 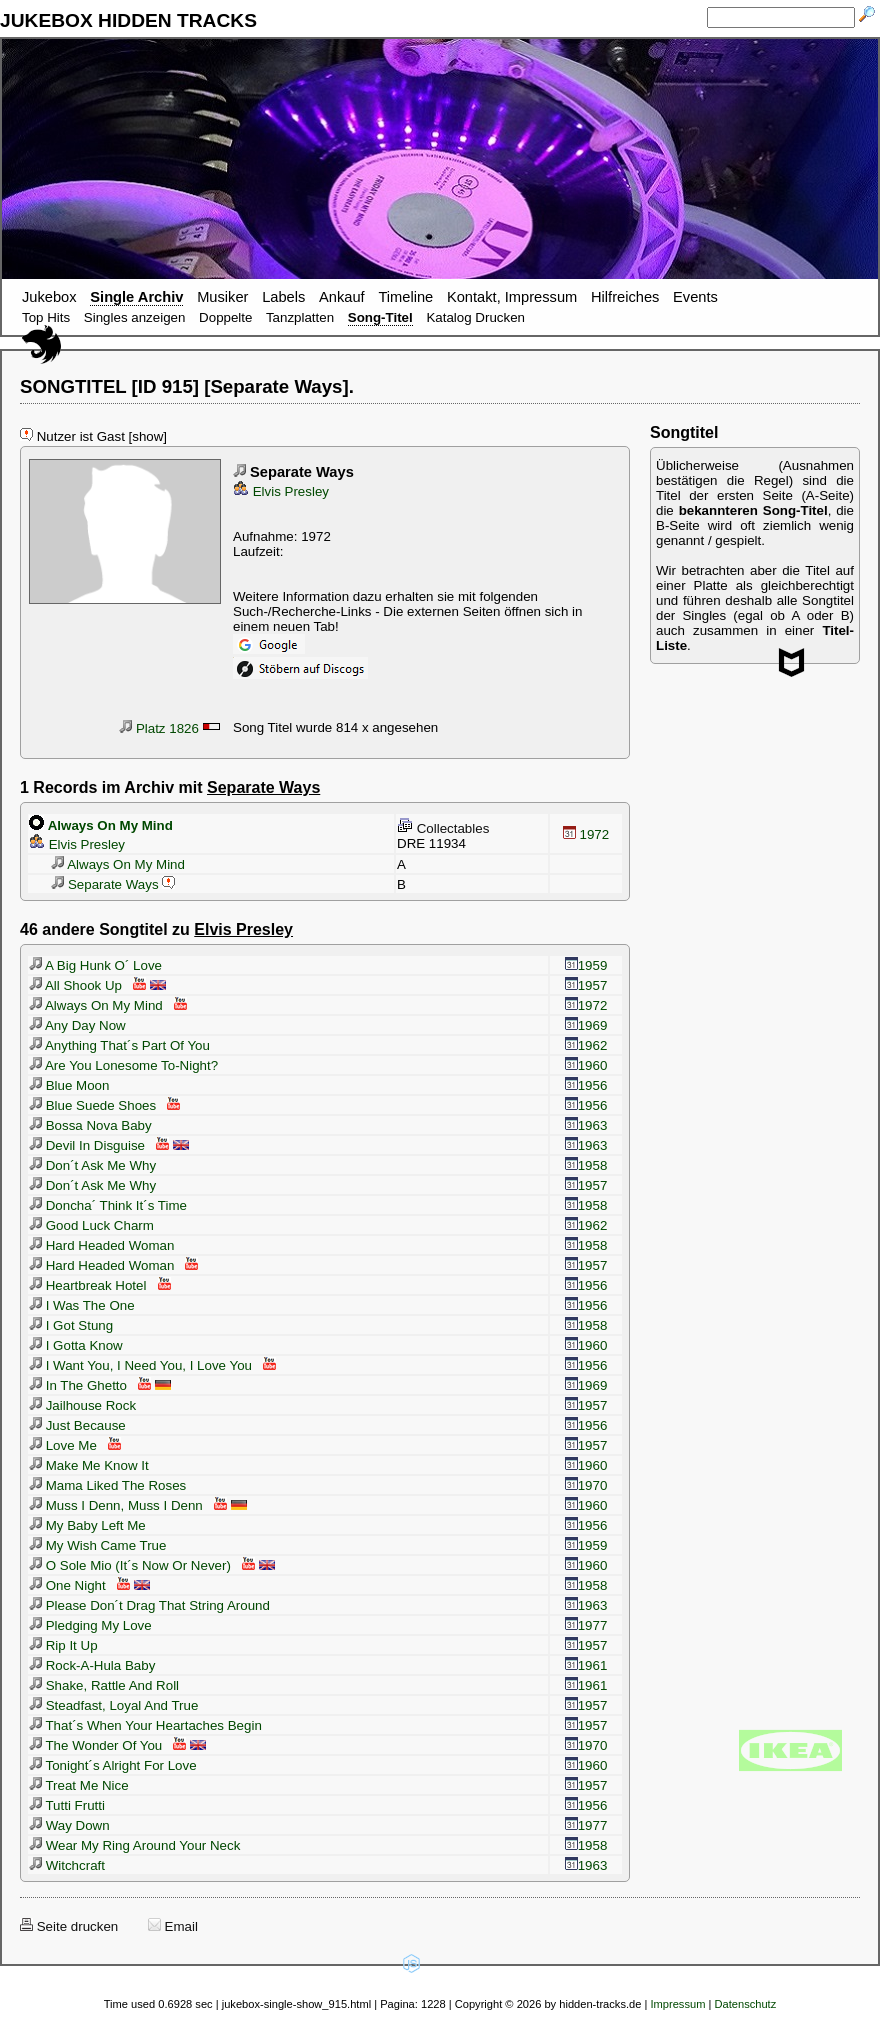 What do you see at coordinates (790, 1750) in the screenshot?
I see `IKEA brand logo` at bounding box center [790, 1750].